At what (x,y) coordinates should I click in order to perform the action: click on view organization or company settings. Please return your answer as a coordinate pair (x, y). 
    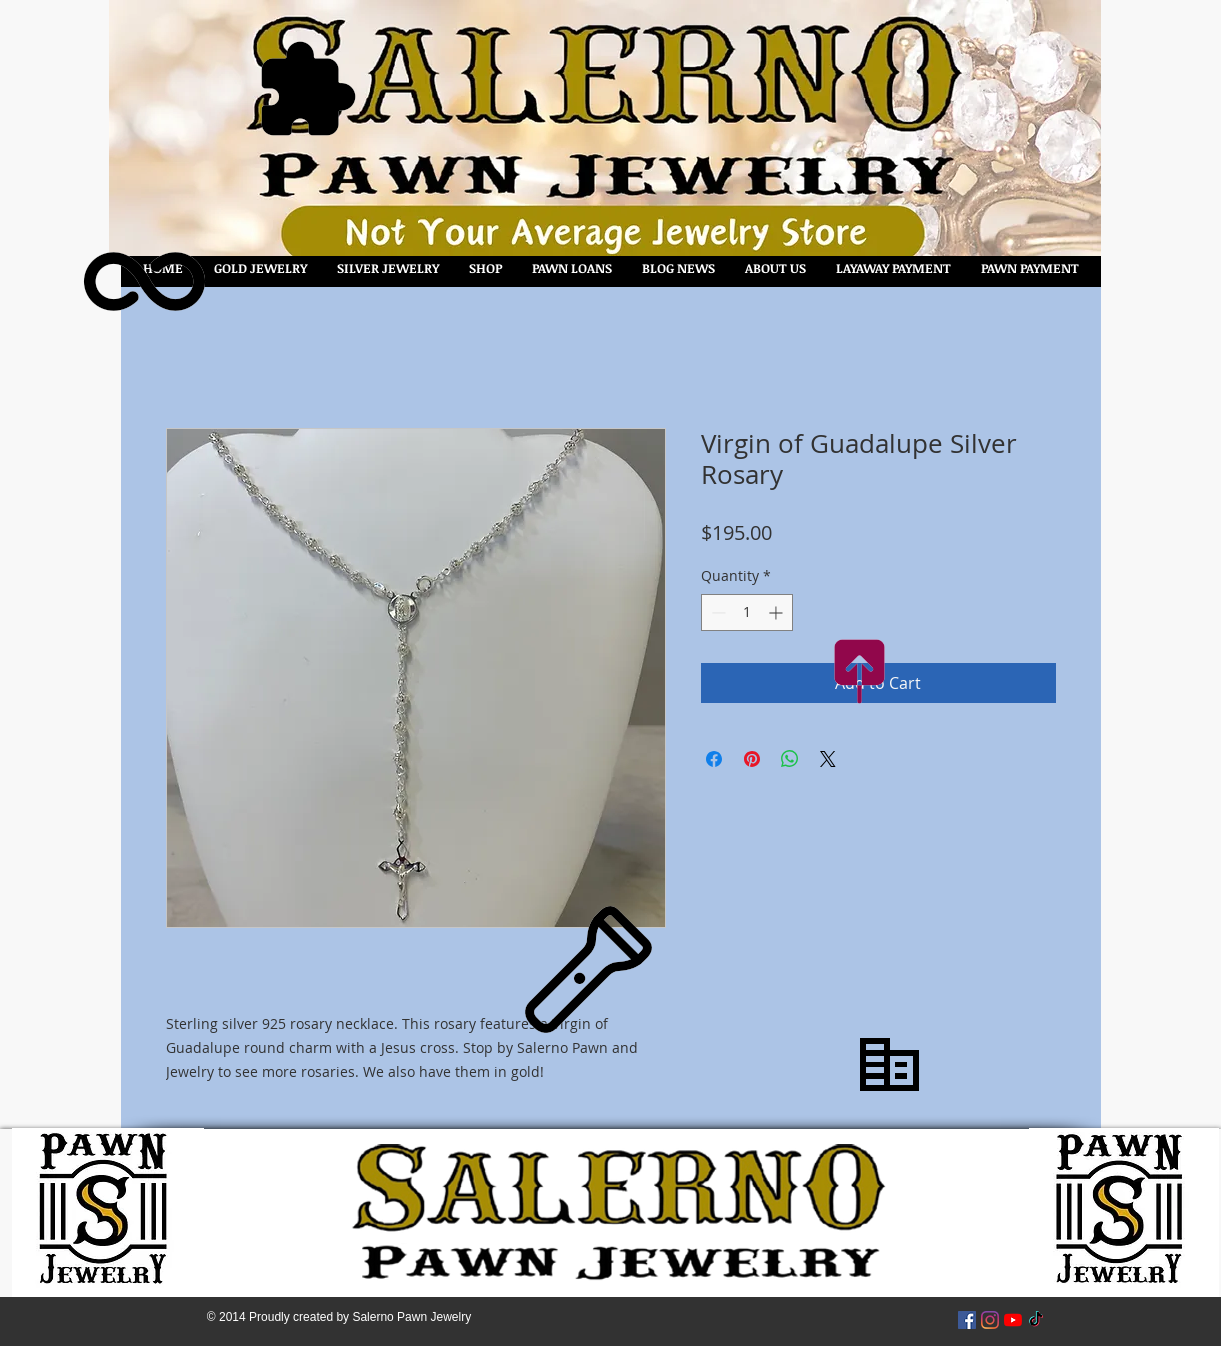
    Looking at the image, I should click on (889, 1064).